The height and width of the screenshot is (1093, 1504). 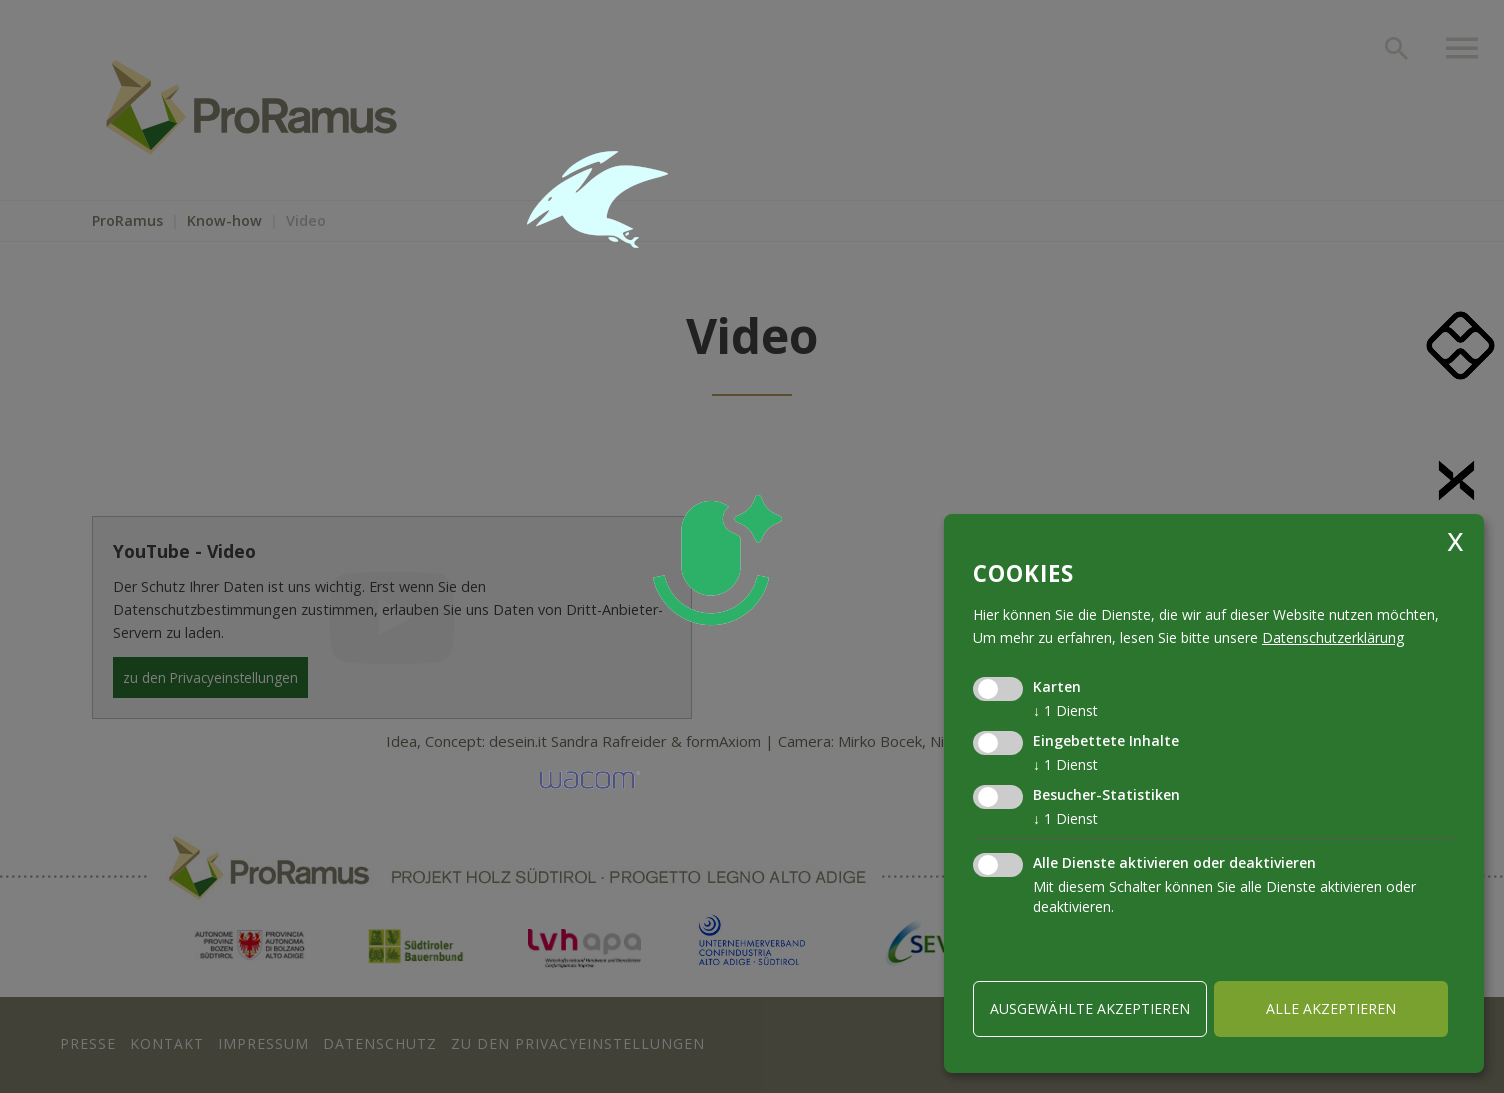 What do you see at coordinates (590, 780) in the screenshot?
I see `wacom brand logo` at bounding box center [590, 780].